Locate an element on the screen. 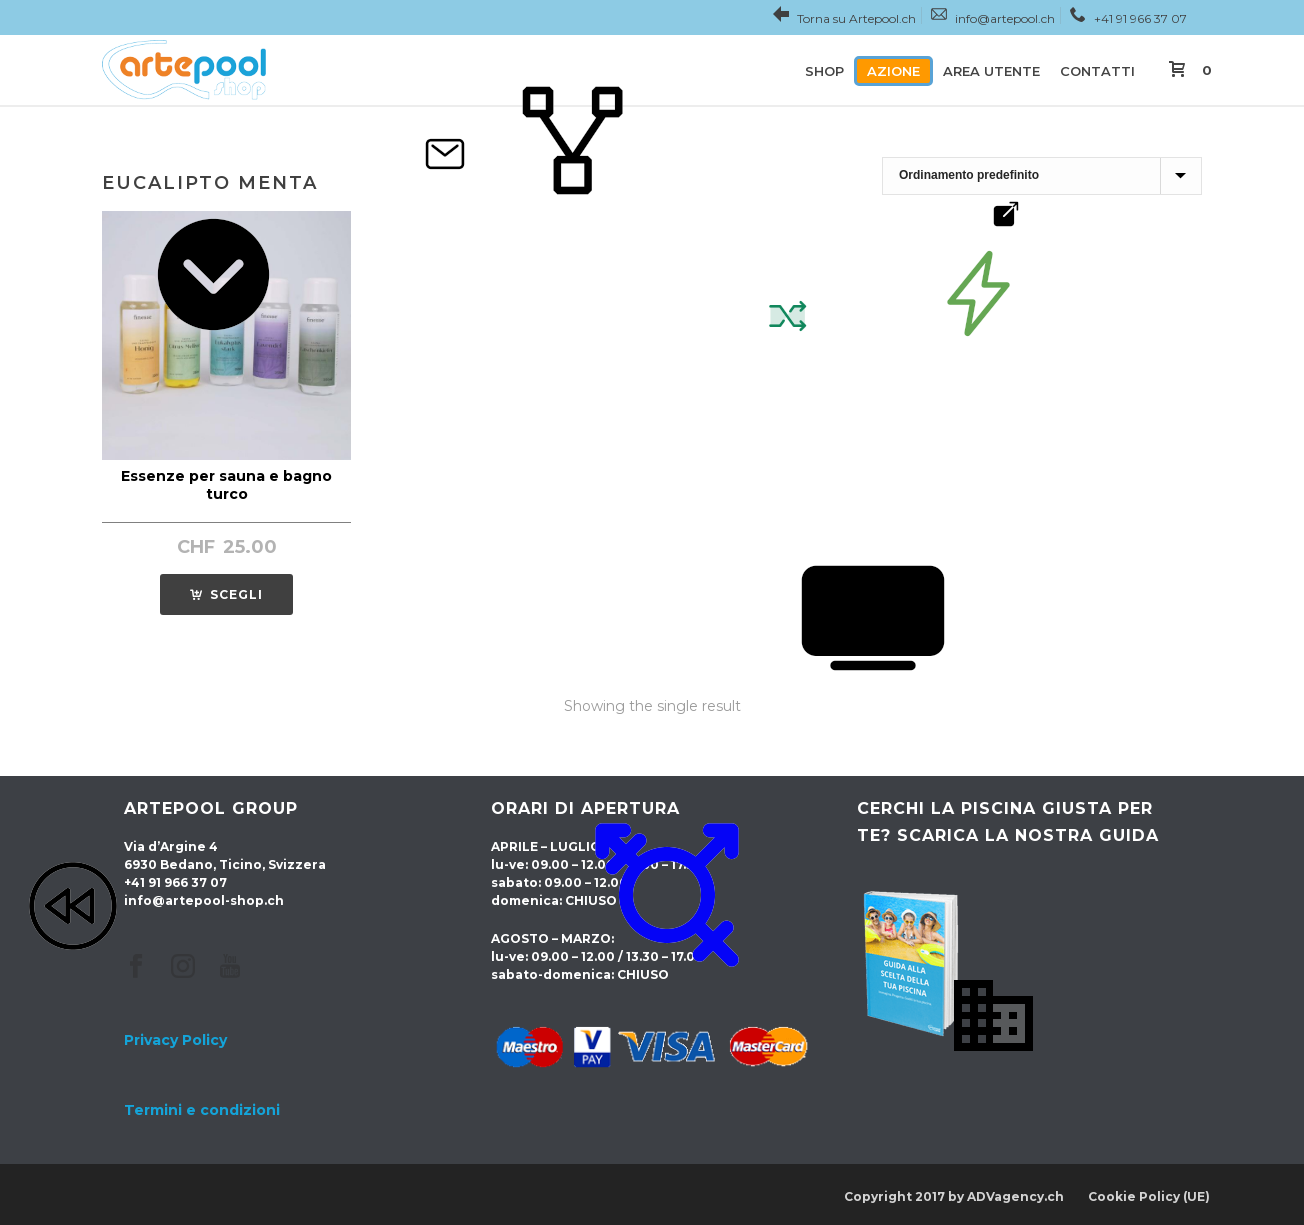 This screenshot has height=1225, width=1304. view business contact information is located at coordinates (993, 1015).